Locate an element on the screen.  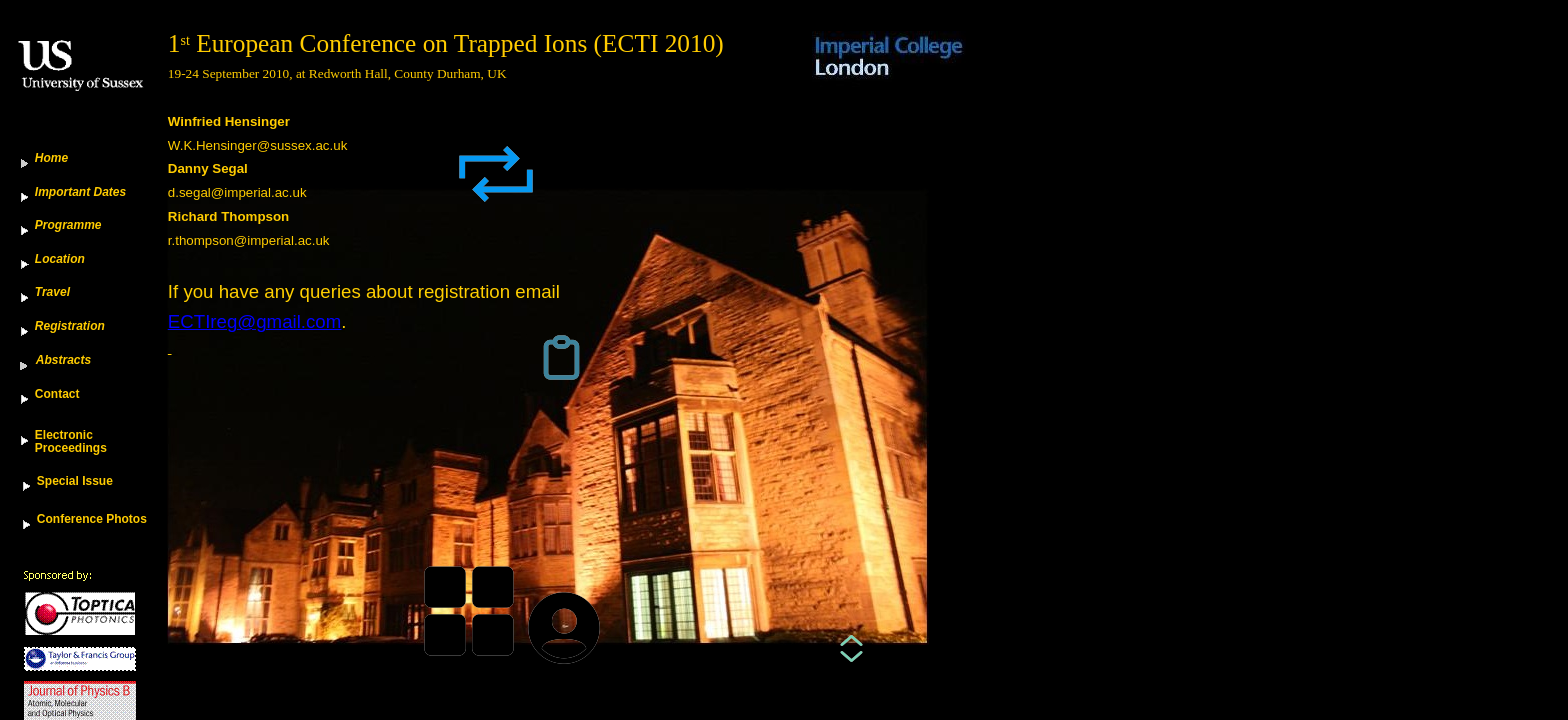
access your profile or account settings is located at coordinates (564, 628).